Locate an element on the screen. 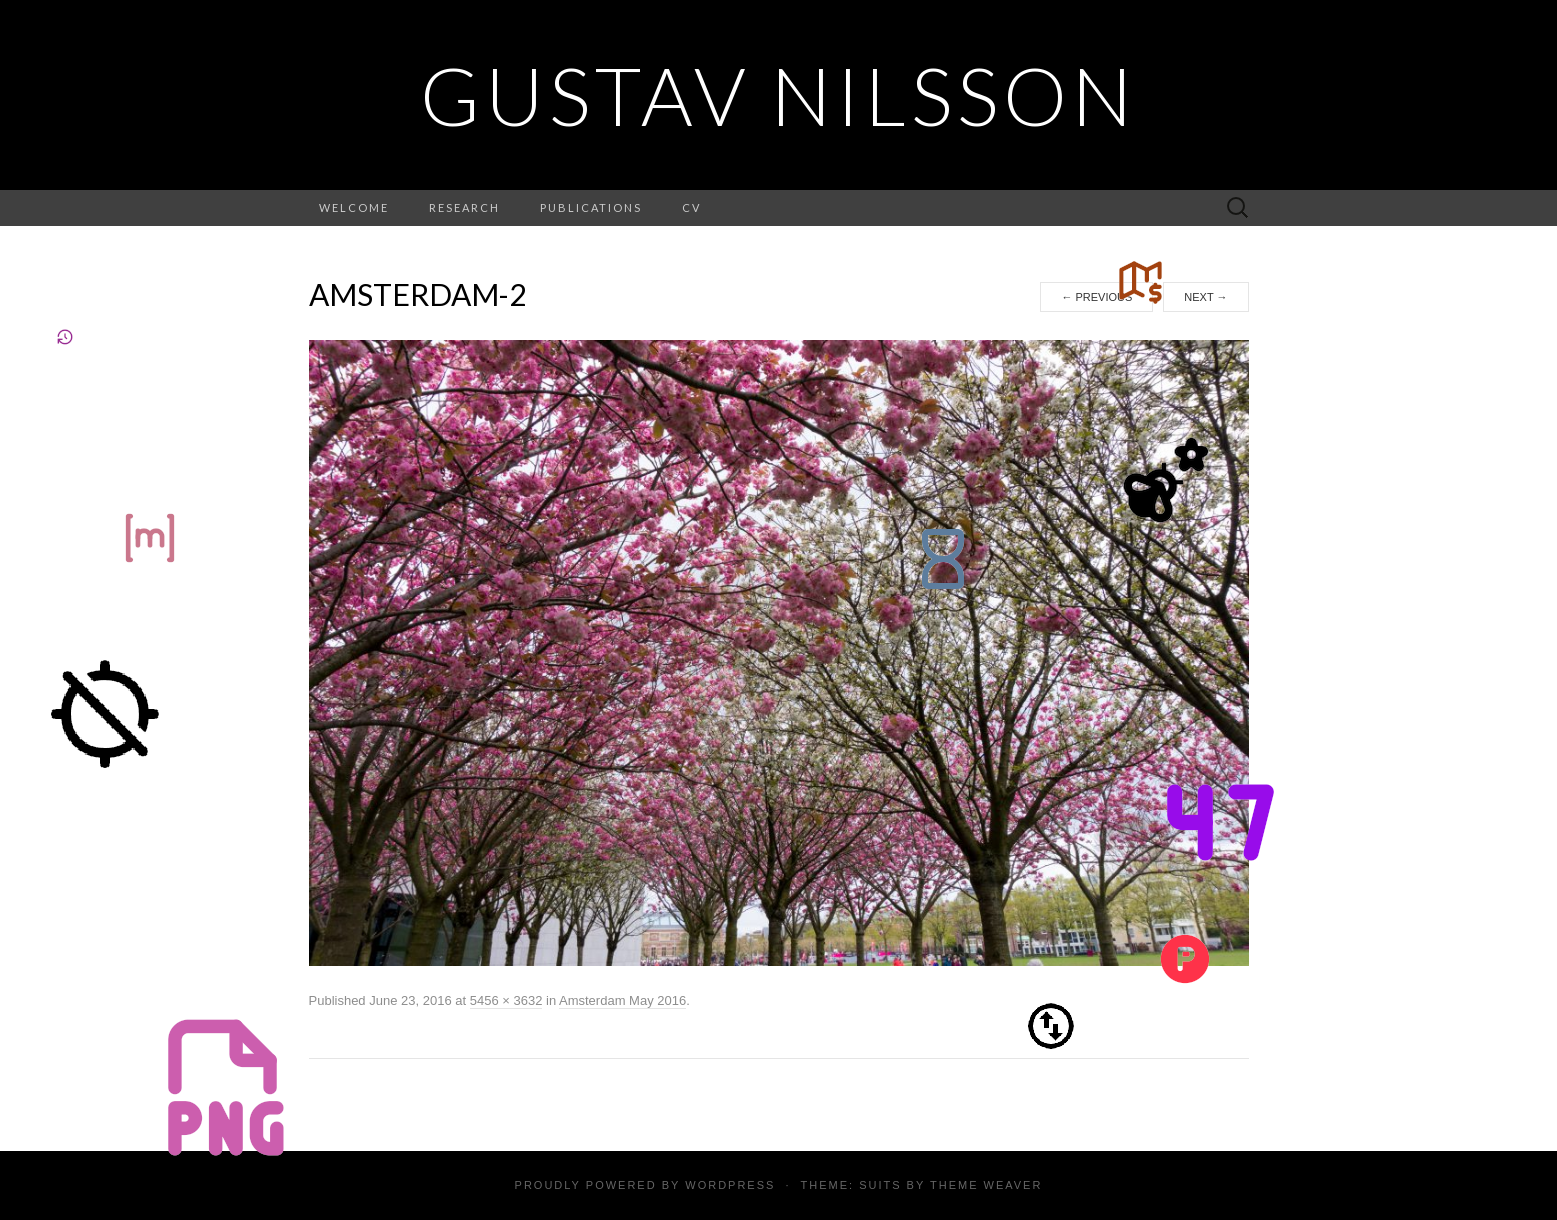 Image resolution: width=1557 pixels, height=1220 pixels. indicates a PNG image file type is located at coordinates (222, 1087).